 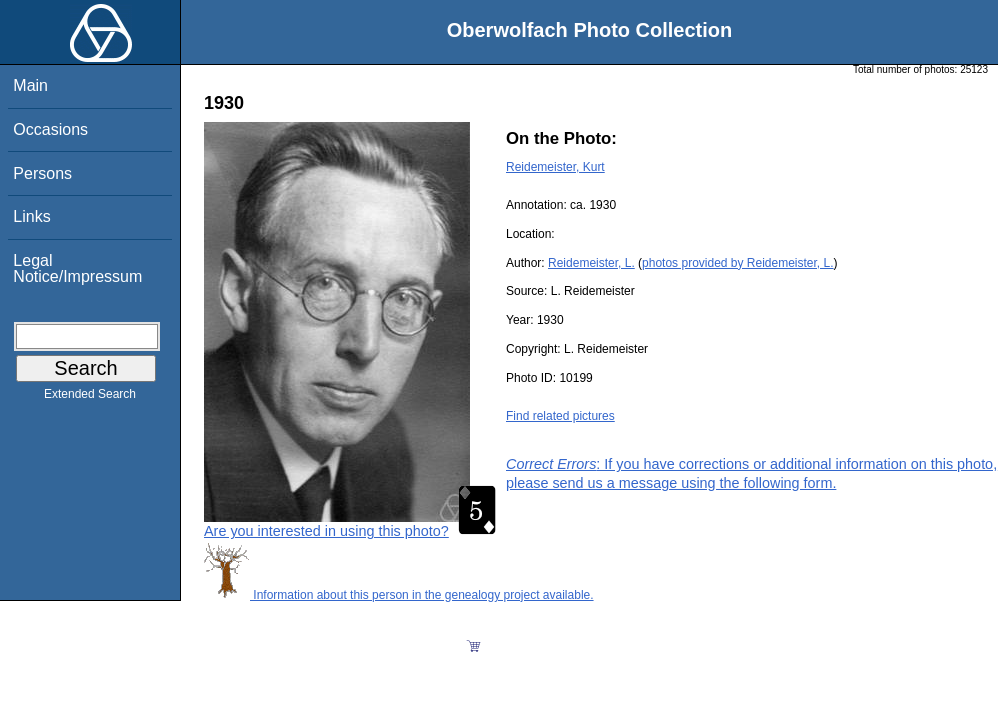 What do you see at coordinates (474, 646) in the screenshot?
I see `view your shopping cart` at bounding box center [474, 646].